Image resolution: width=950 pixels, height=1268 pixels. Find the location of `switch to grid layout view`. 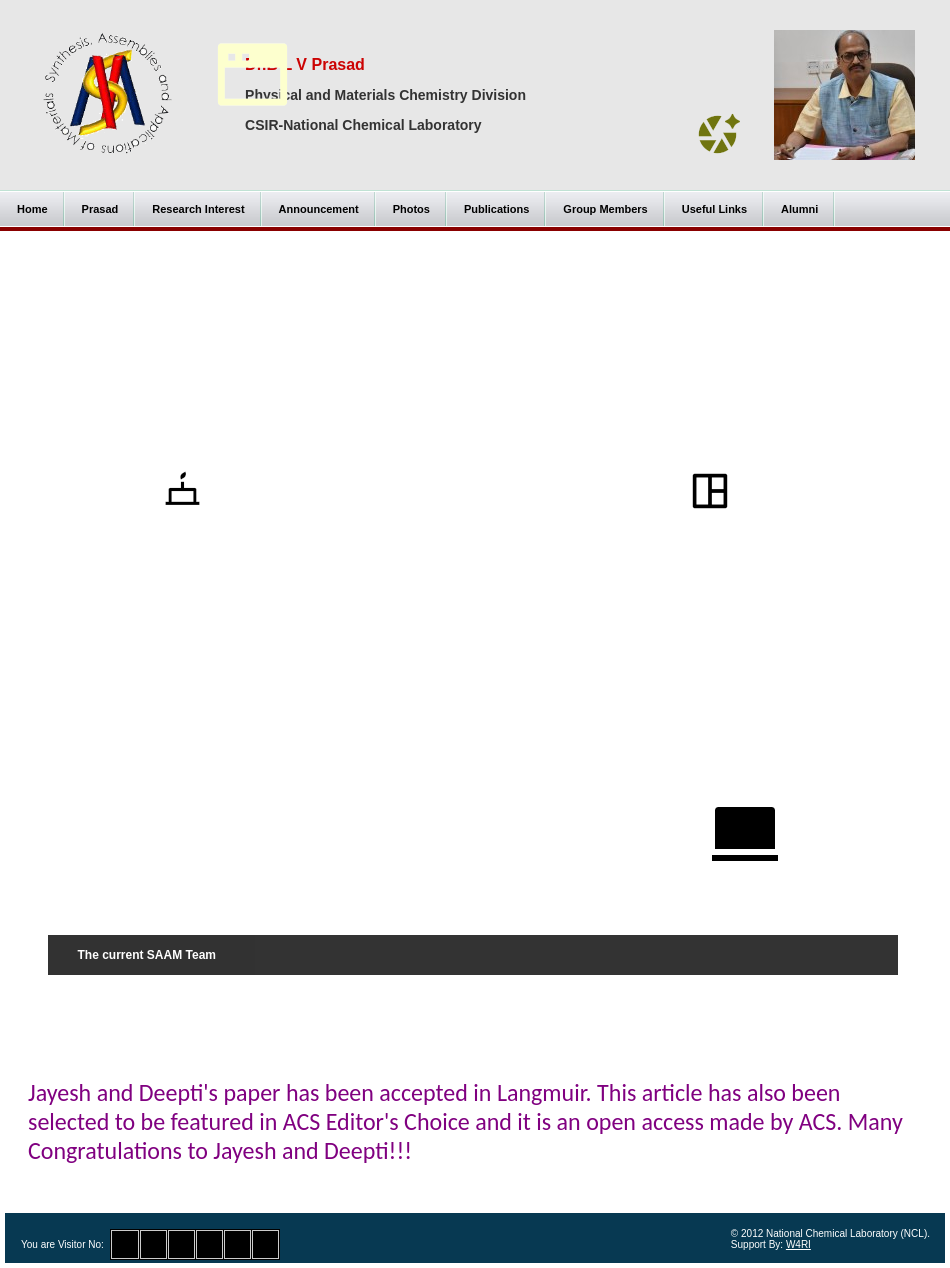

switch to grid layout view is located at coordinates (710, 491).